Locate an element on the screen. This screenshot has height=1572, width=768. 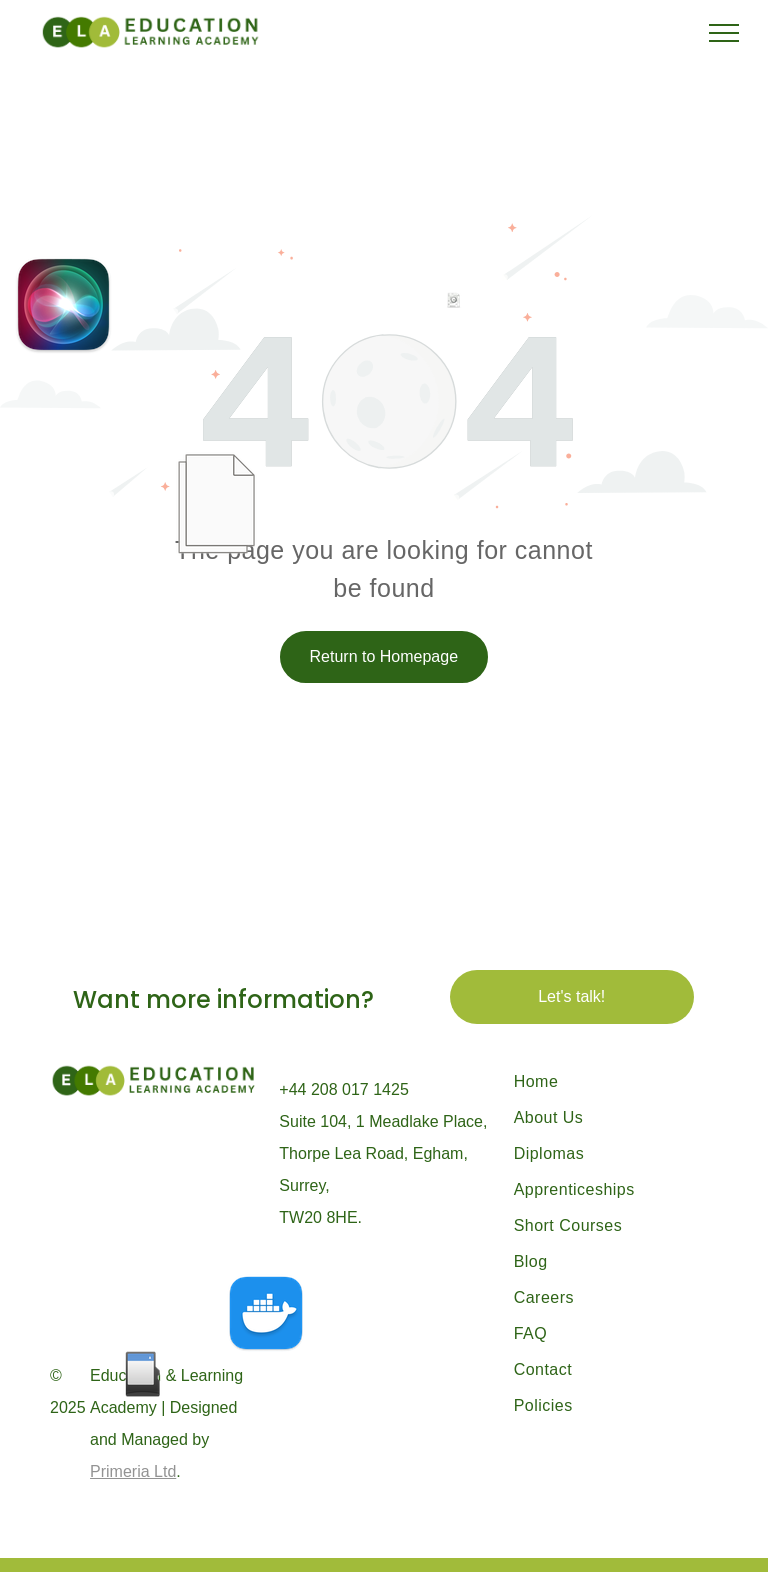
image is currently loading is located at coordinates (454, 300).